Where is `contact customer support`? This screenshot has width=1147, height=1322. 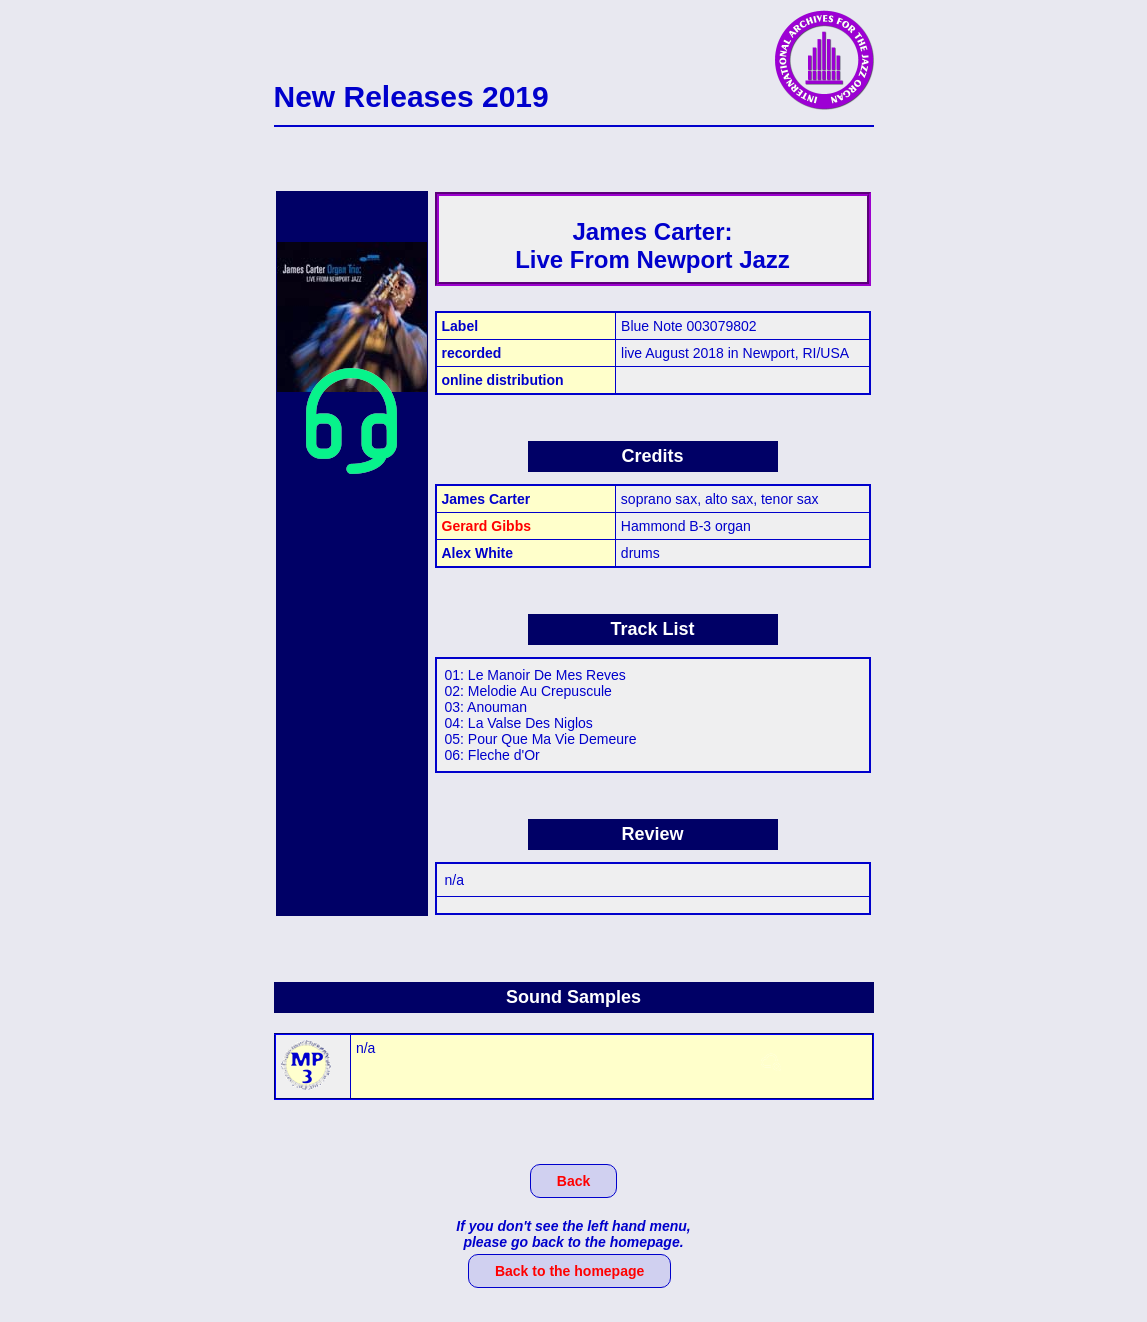 contact customer support is located at coordinates (351, 418).